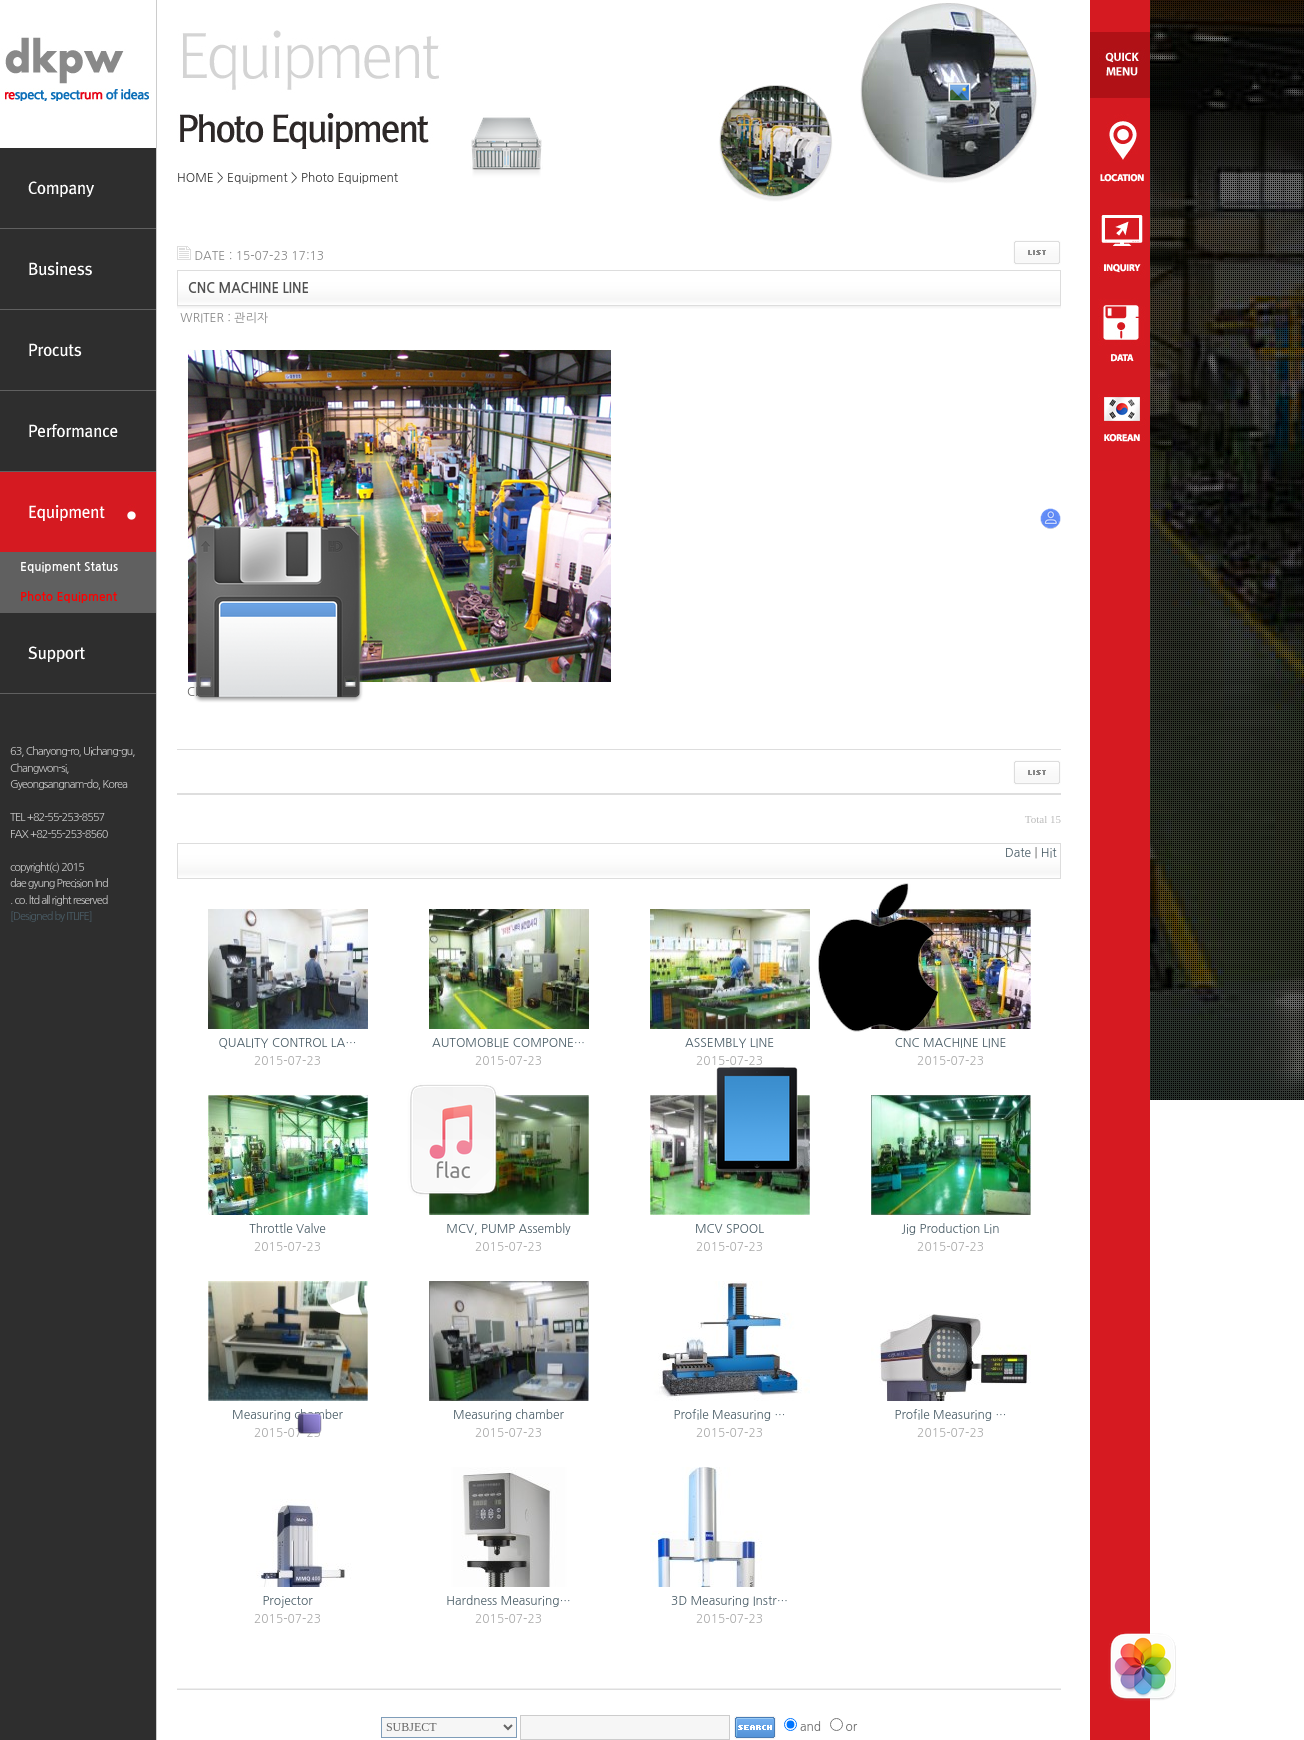  Describe the element at coordinates (757, 1118) in the screenshot. I see `iPad device connected to your system` at that location.